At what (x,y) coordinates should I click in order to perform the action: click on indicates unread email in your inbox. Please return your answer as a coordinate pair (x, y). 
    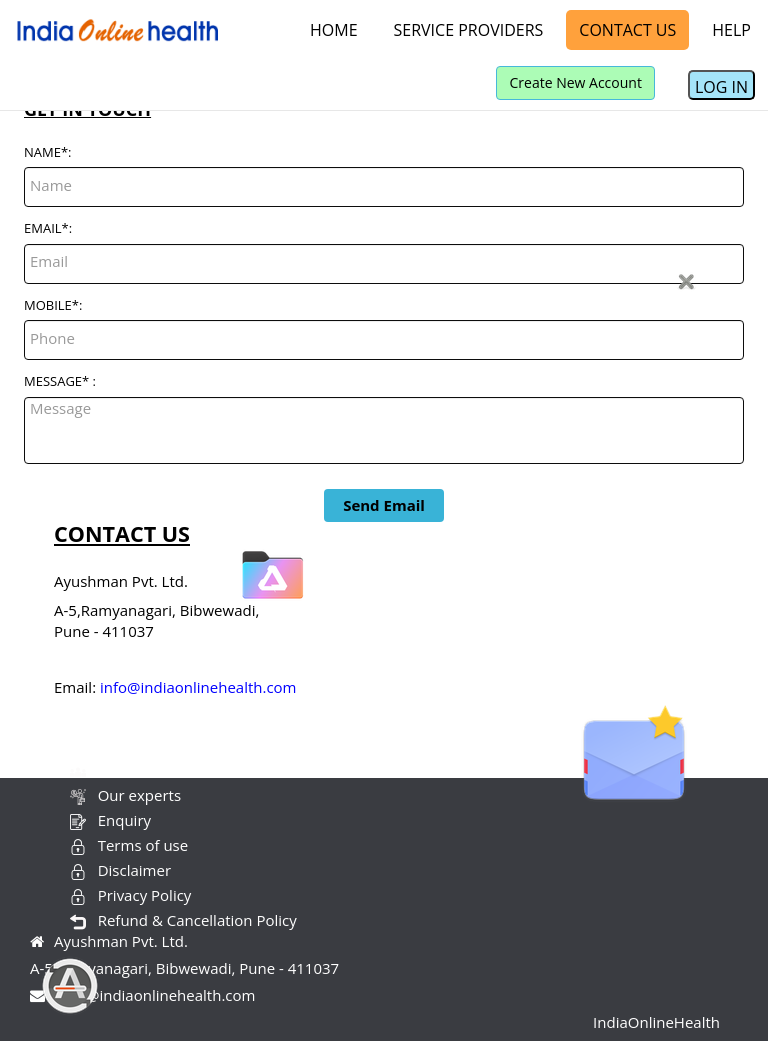
    Looking at the image, I should click on (634, 760).